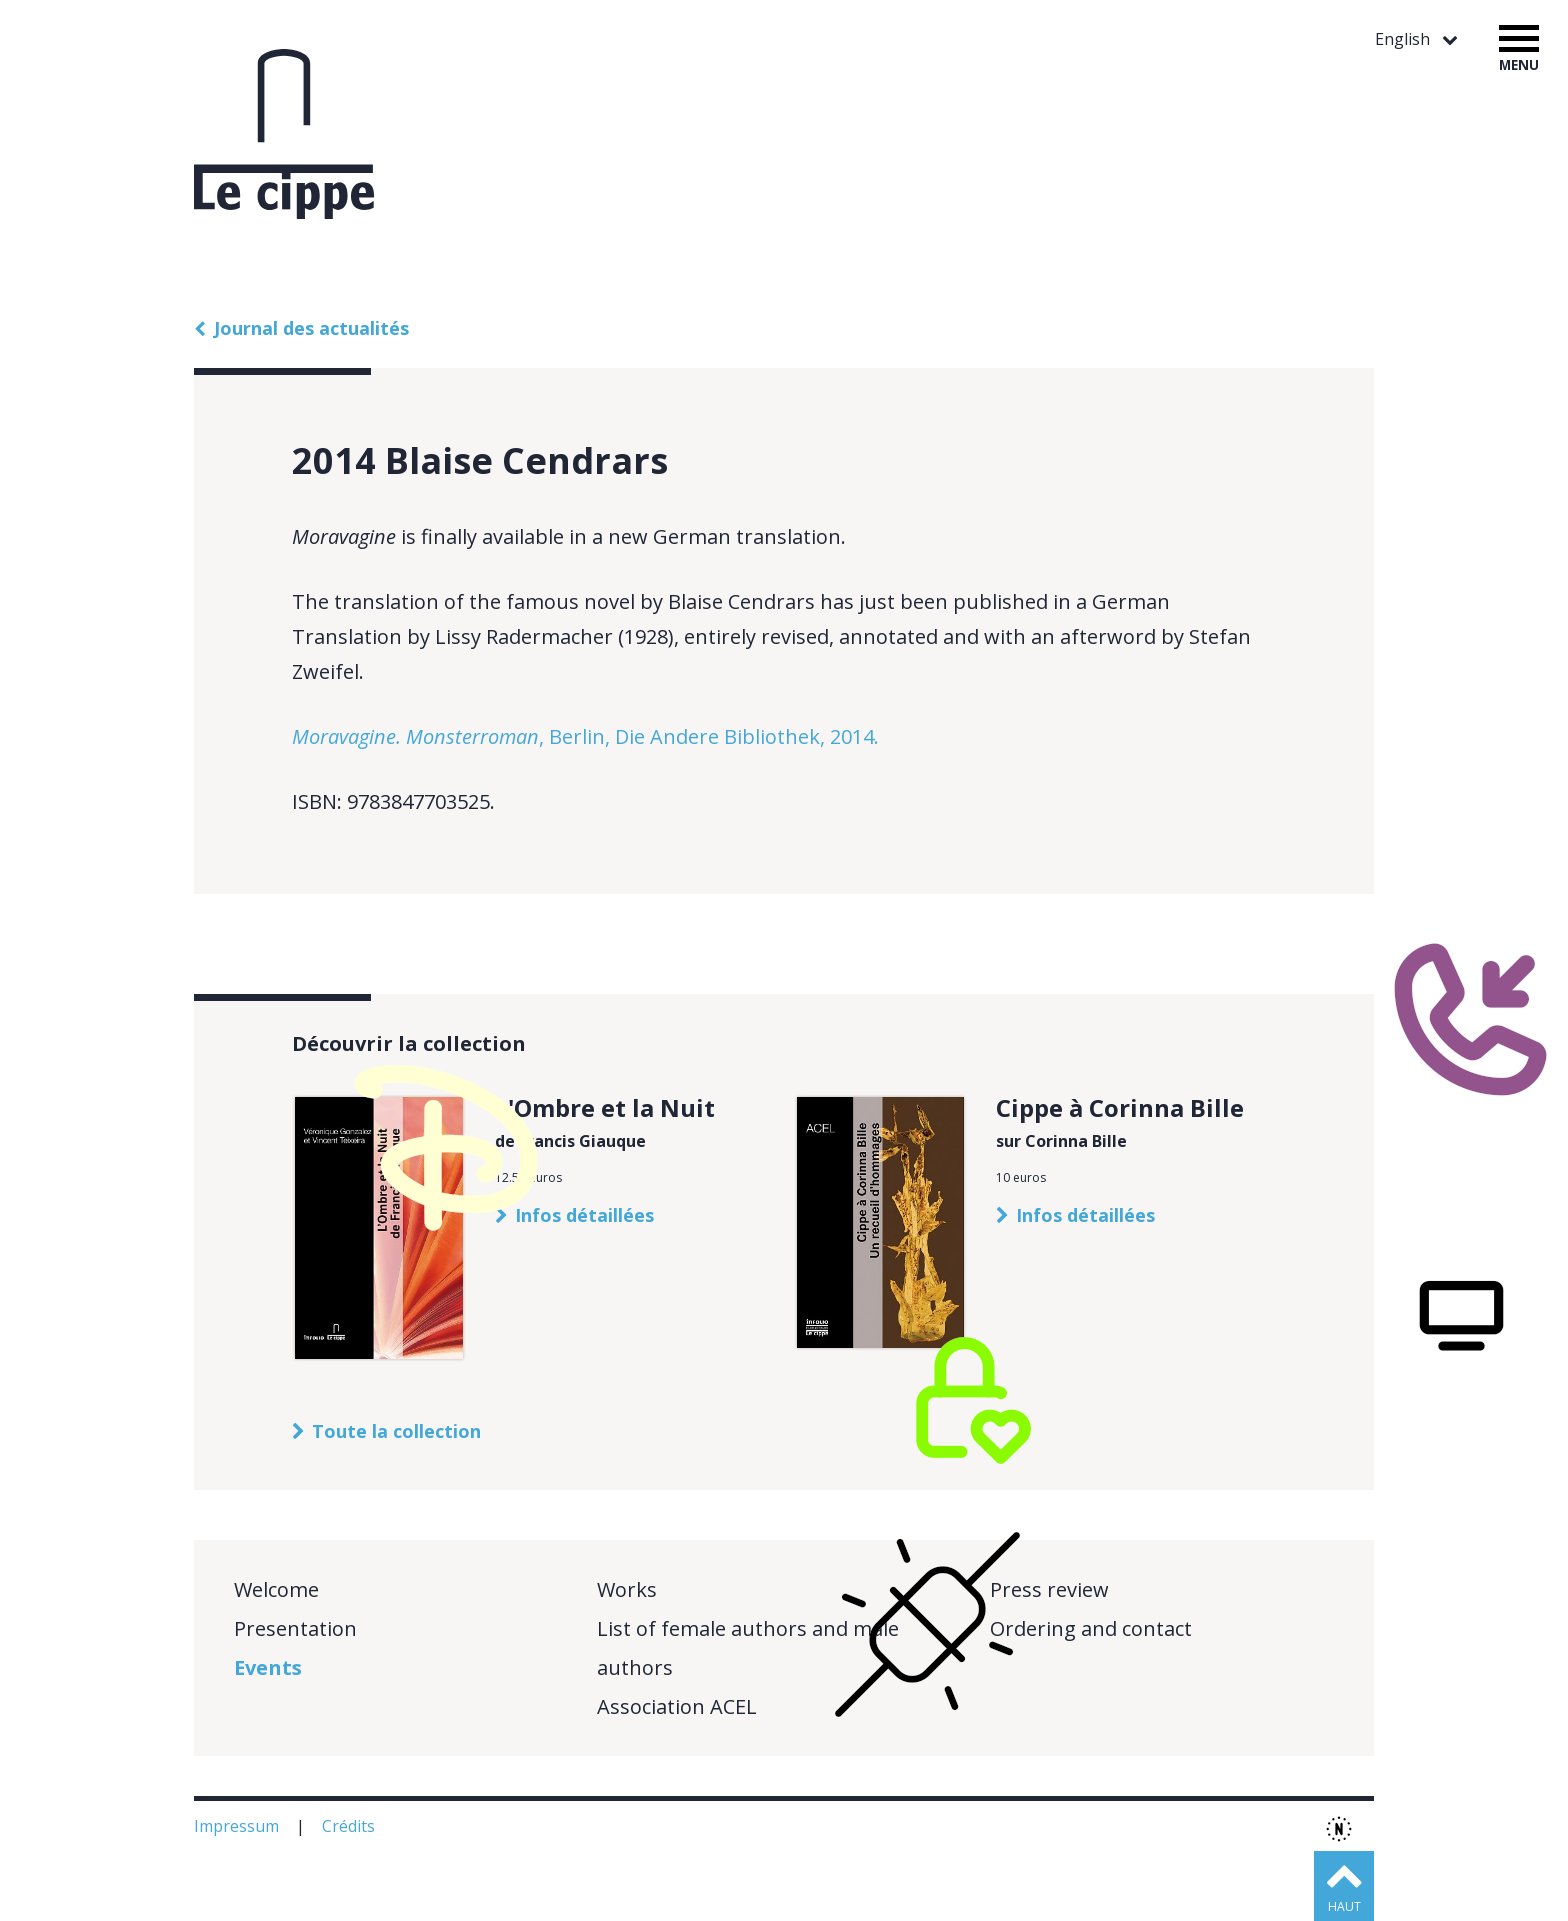 This screenshot has height=1921, width=1568. What do you see at coordinates (927, 1624) in the screenshot?
I see `indicates an active connection established` at bounding box center [927, 1624].